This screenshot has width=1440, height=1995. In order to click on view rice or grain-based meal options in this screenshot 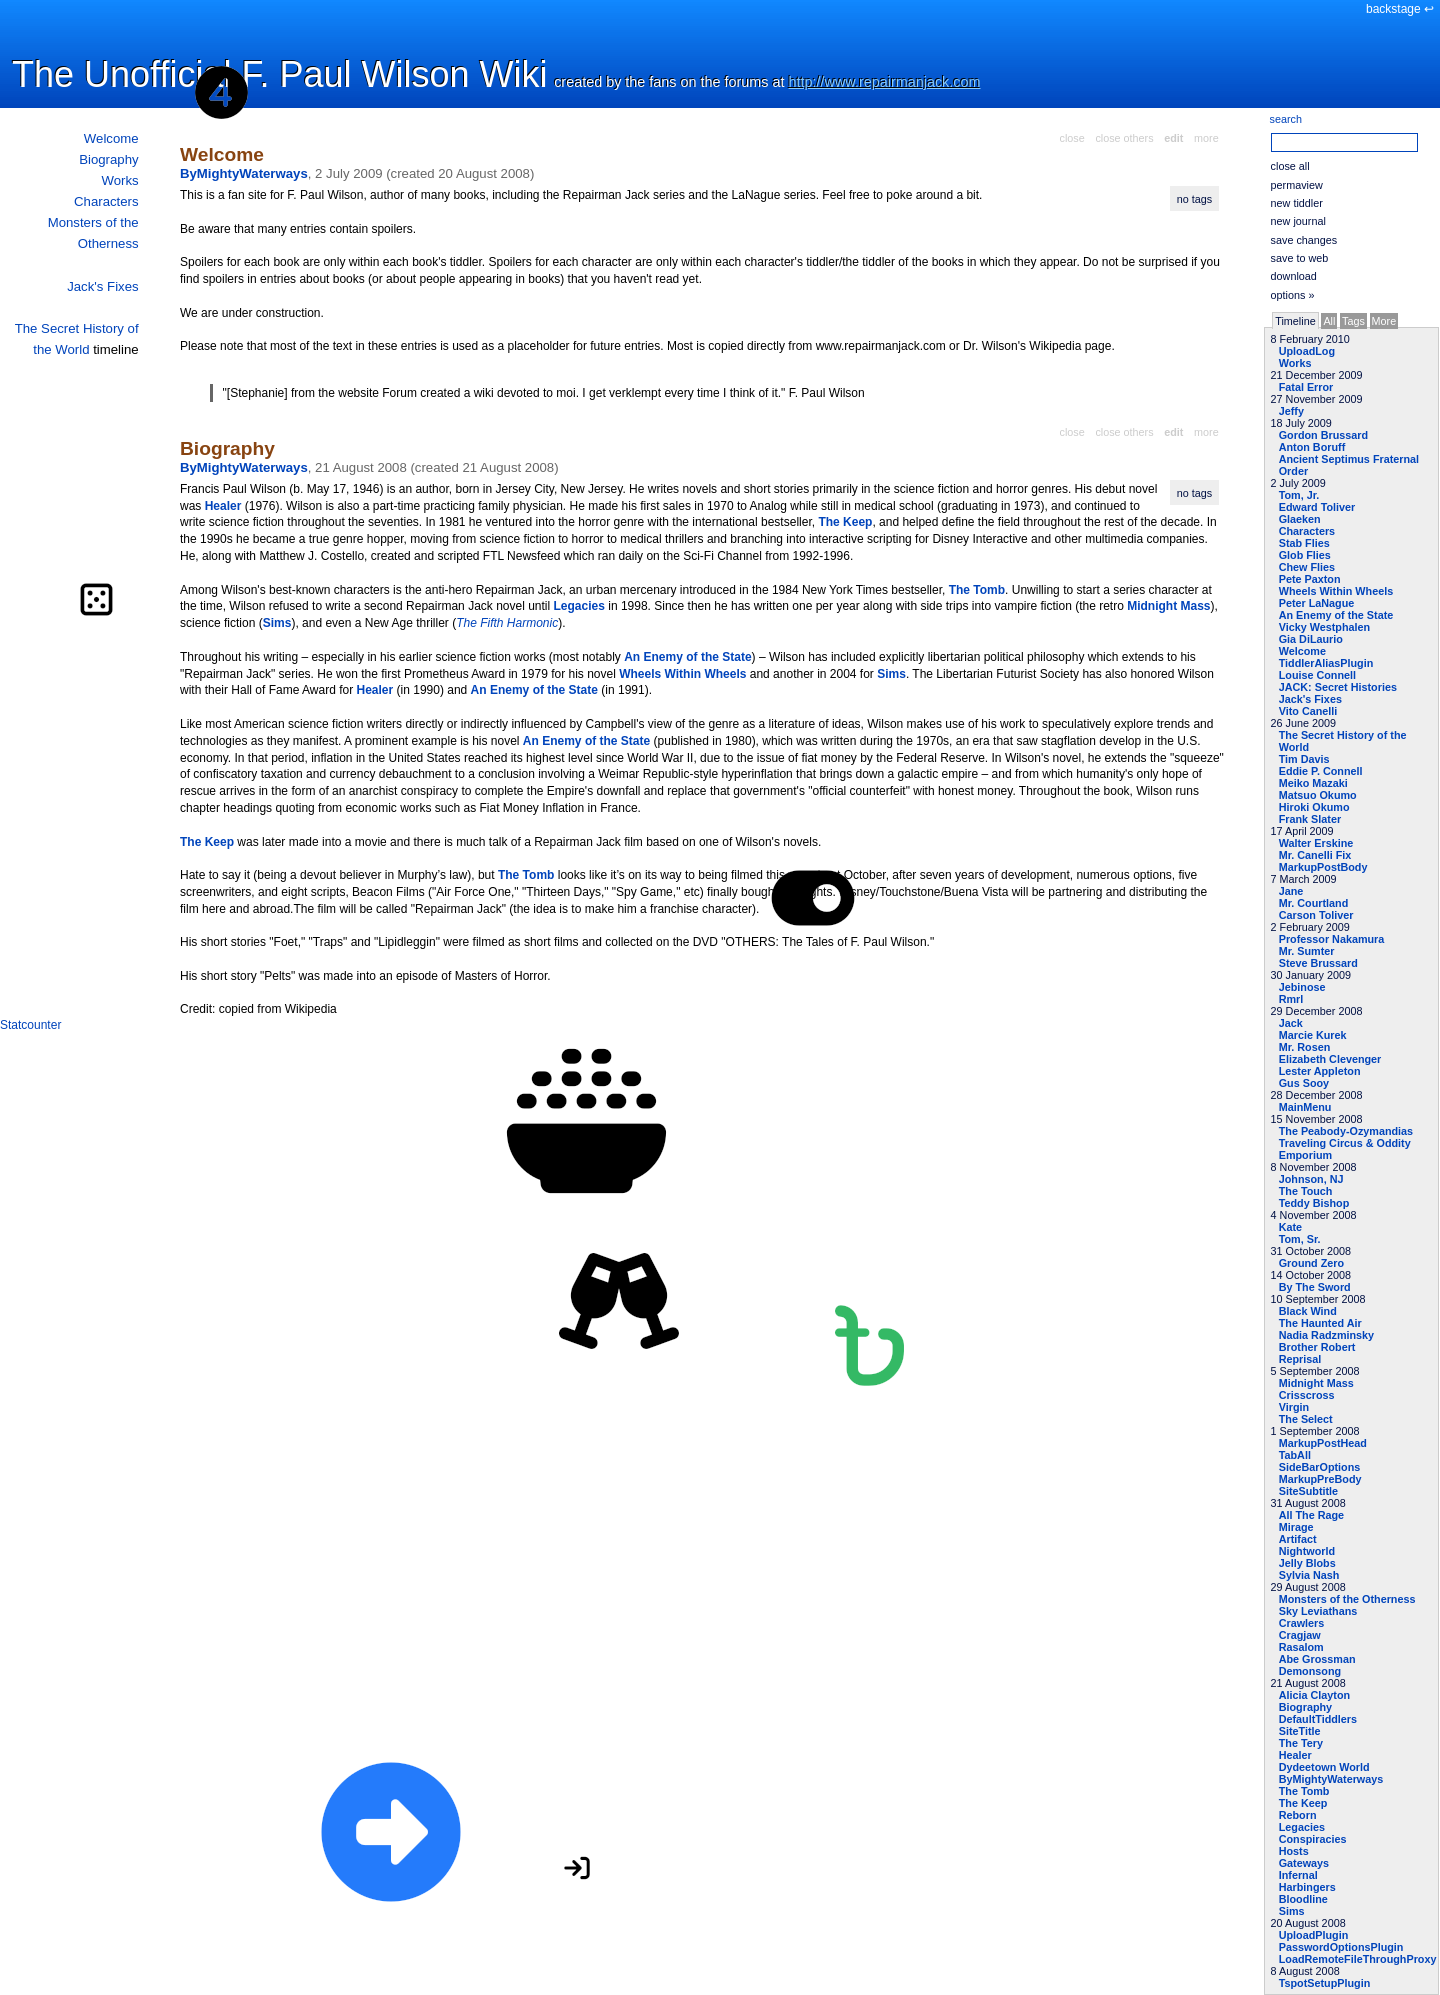, I will do `click(586, 1123)`.